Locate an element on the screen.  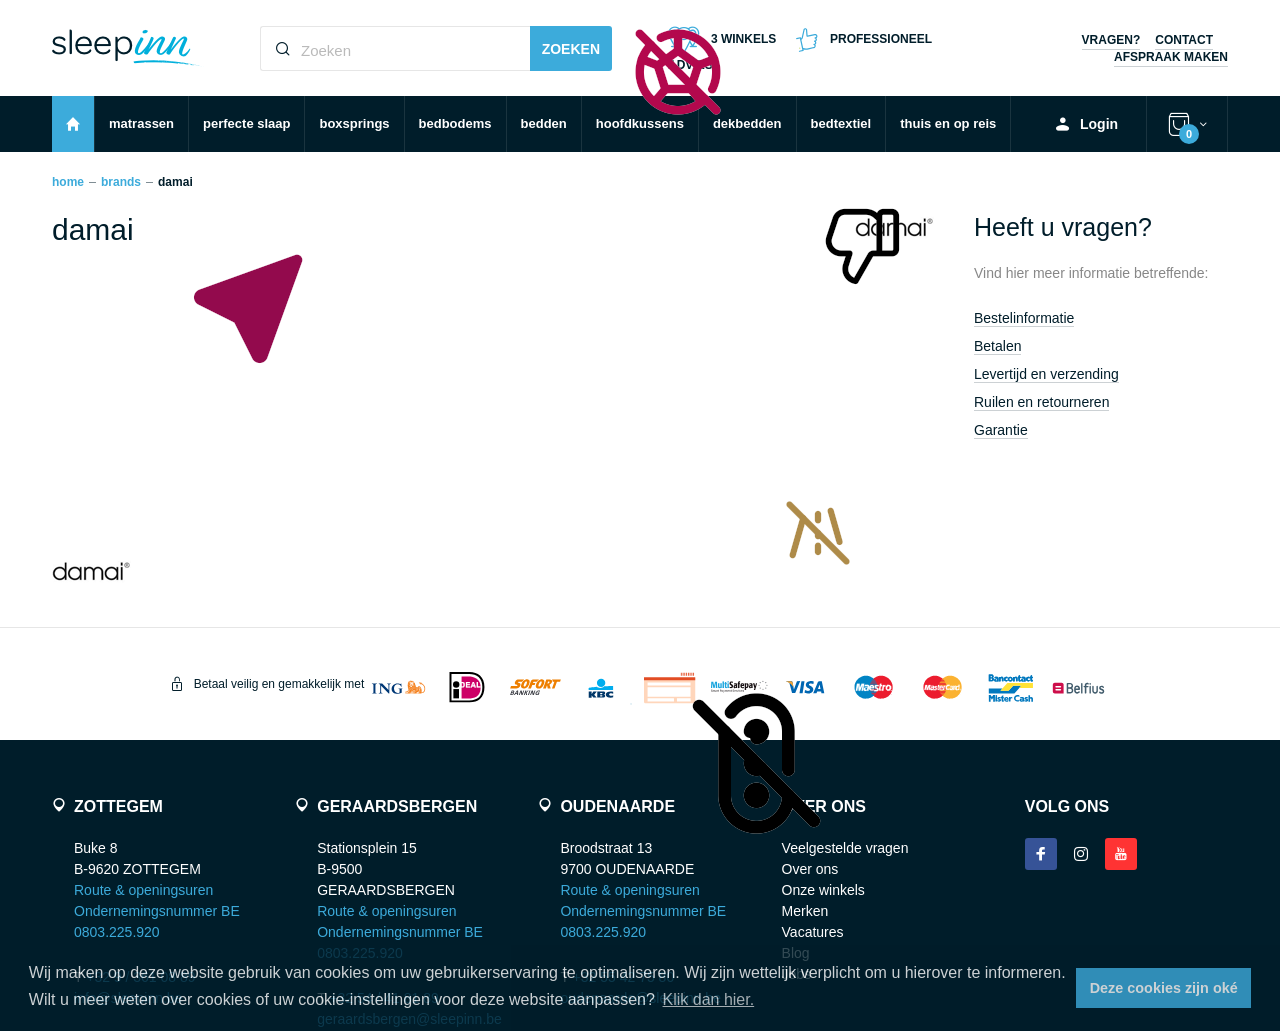
send current location is located at coordinates (249, 308).